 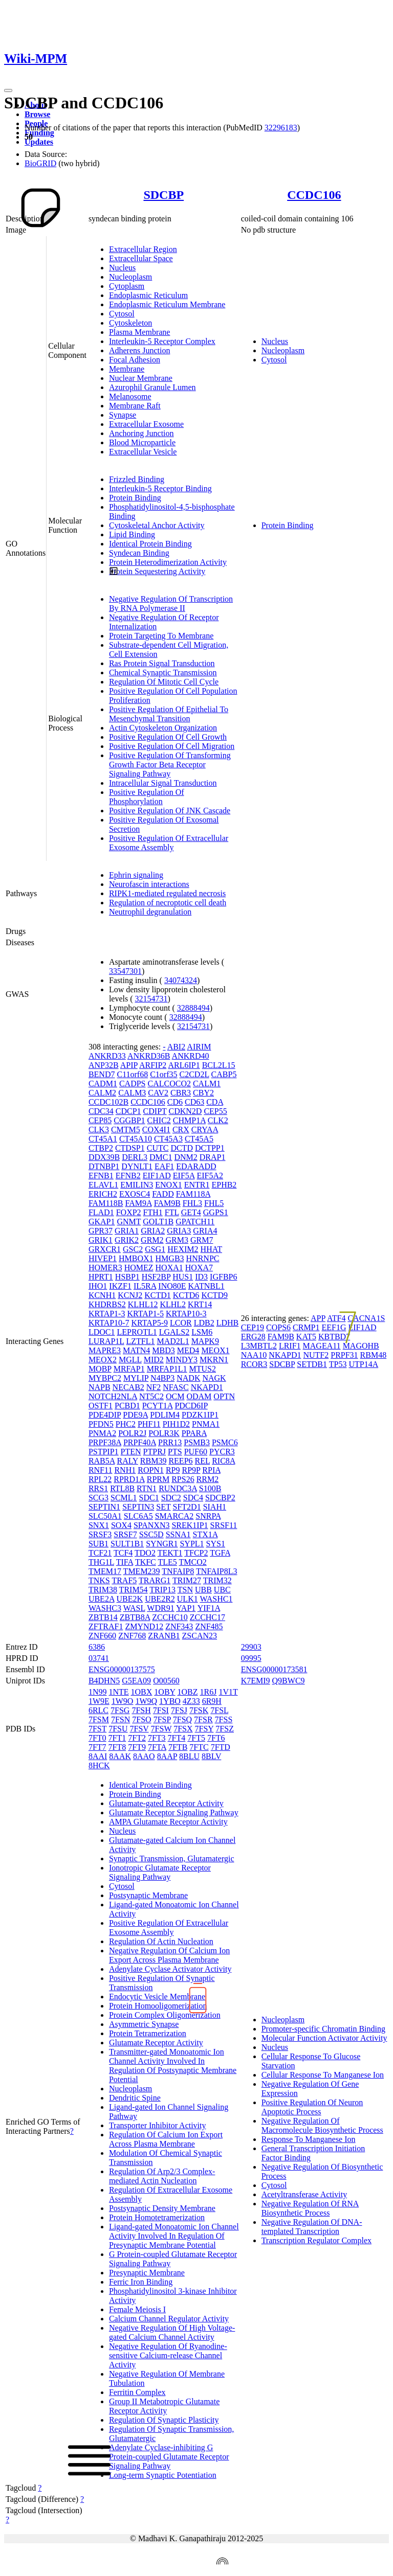 What do you see at coordinates (347, 1327) in the screenshot?
I see `indicates the number seven in a list or sequence` at bounding box center [347, 1327].